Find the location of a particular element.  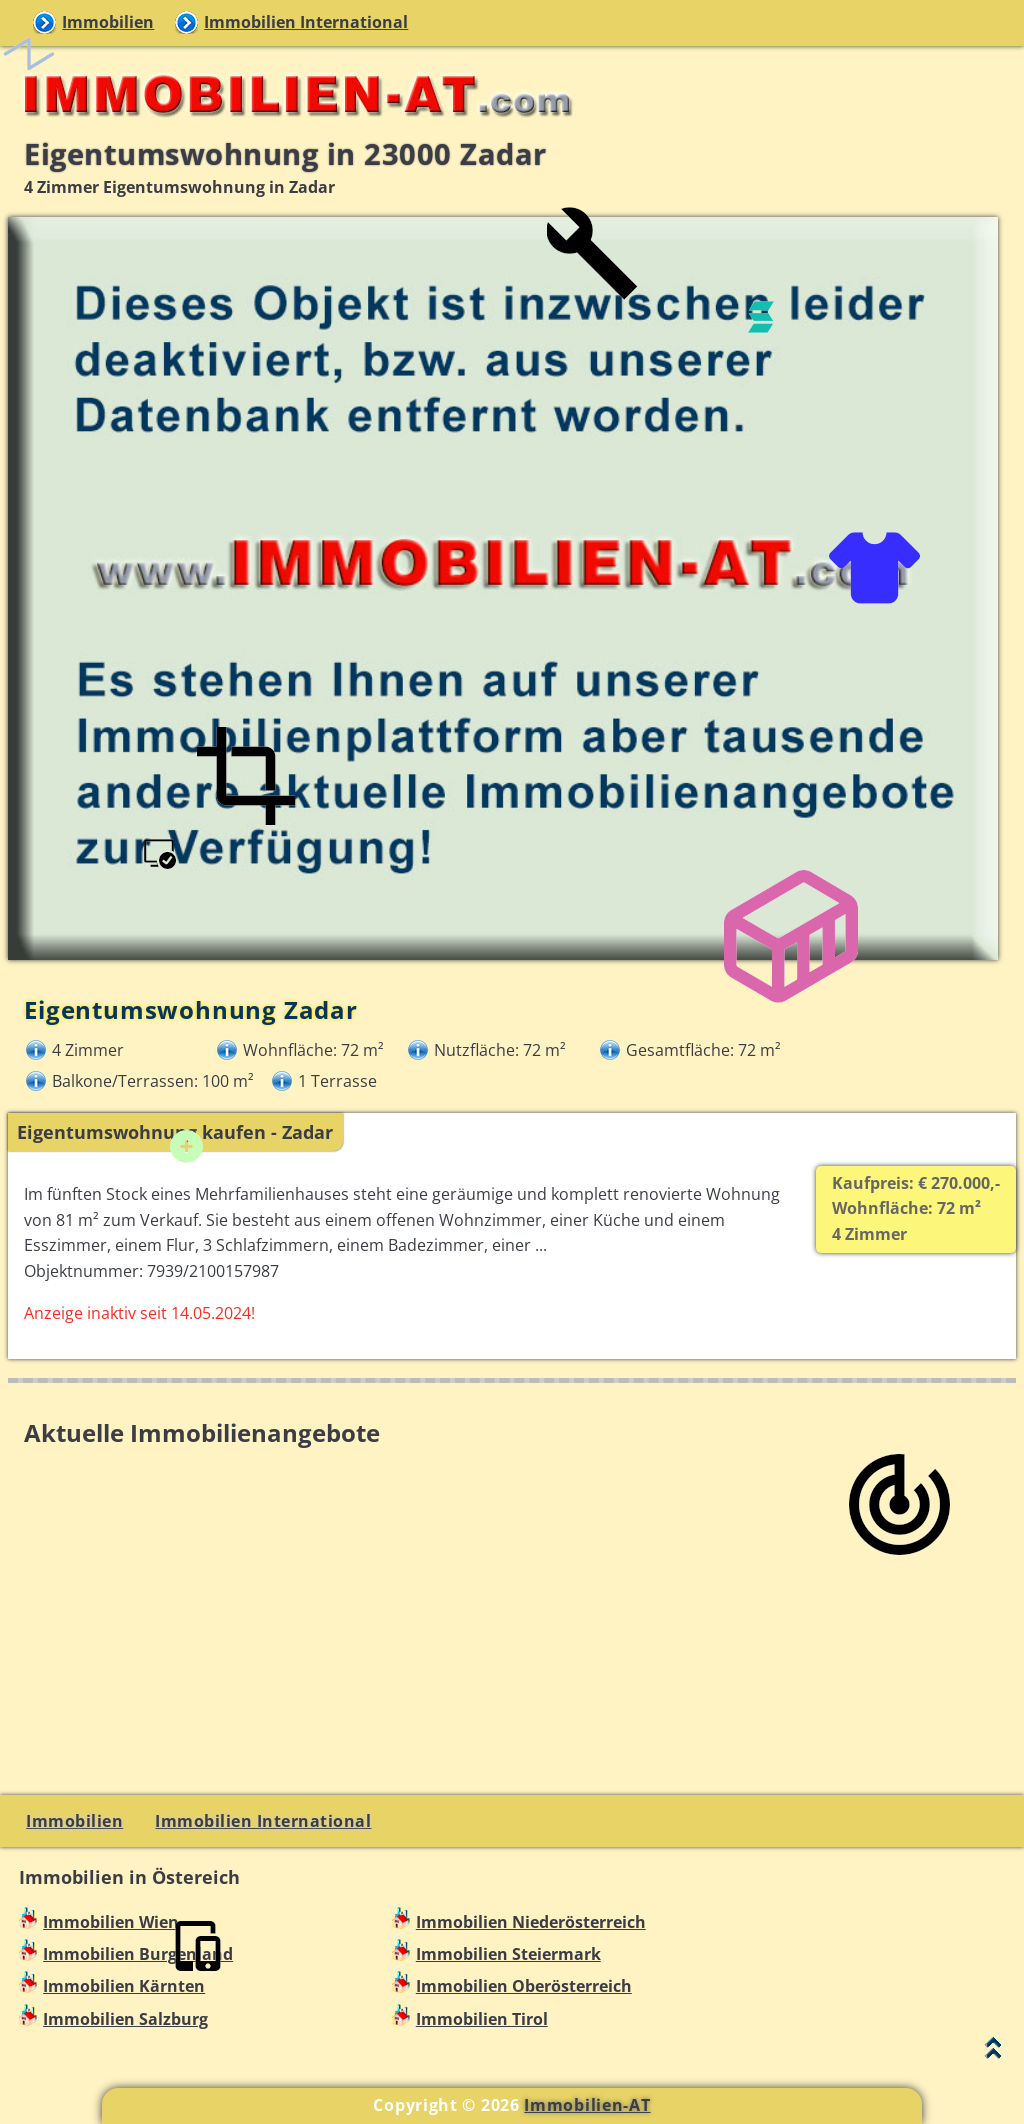

add a new item is located at coordinates (186, 1146).